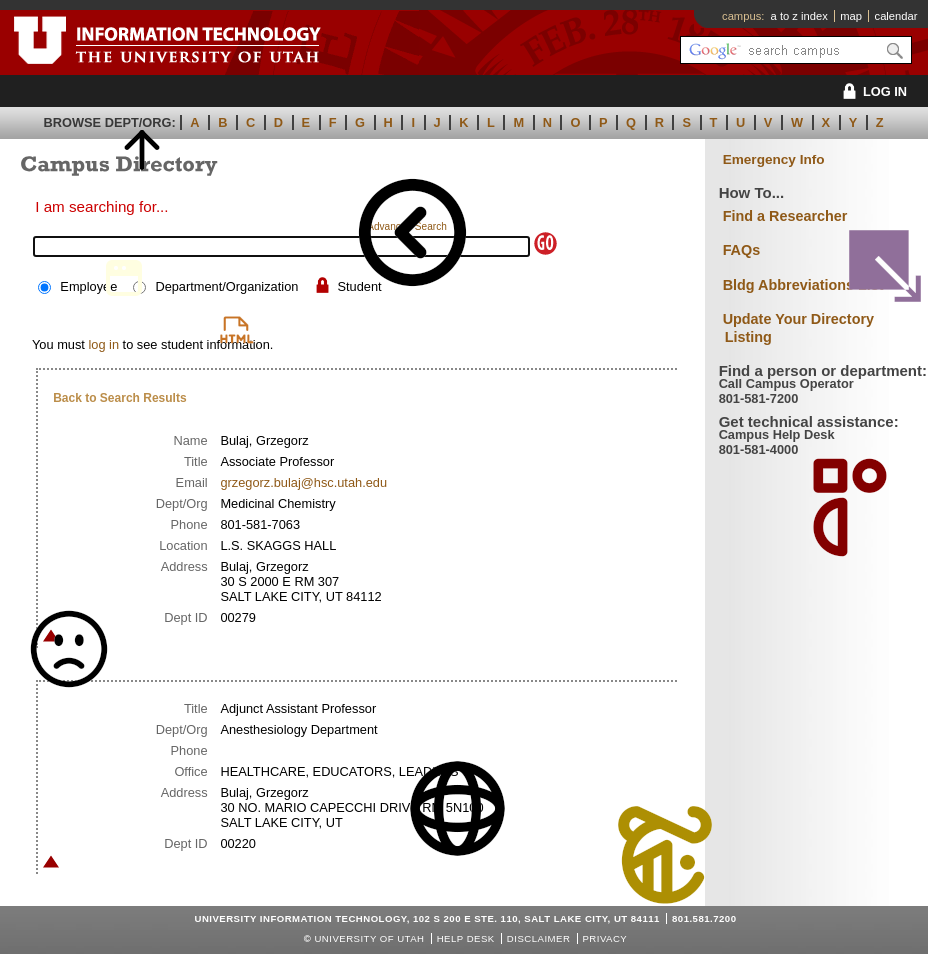  I want to click on move up or scroll to top, so click(142, 150).